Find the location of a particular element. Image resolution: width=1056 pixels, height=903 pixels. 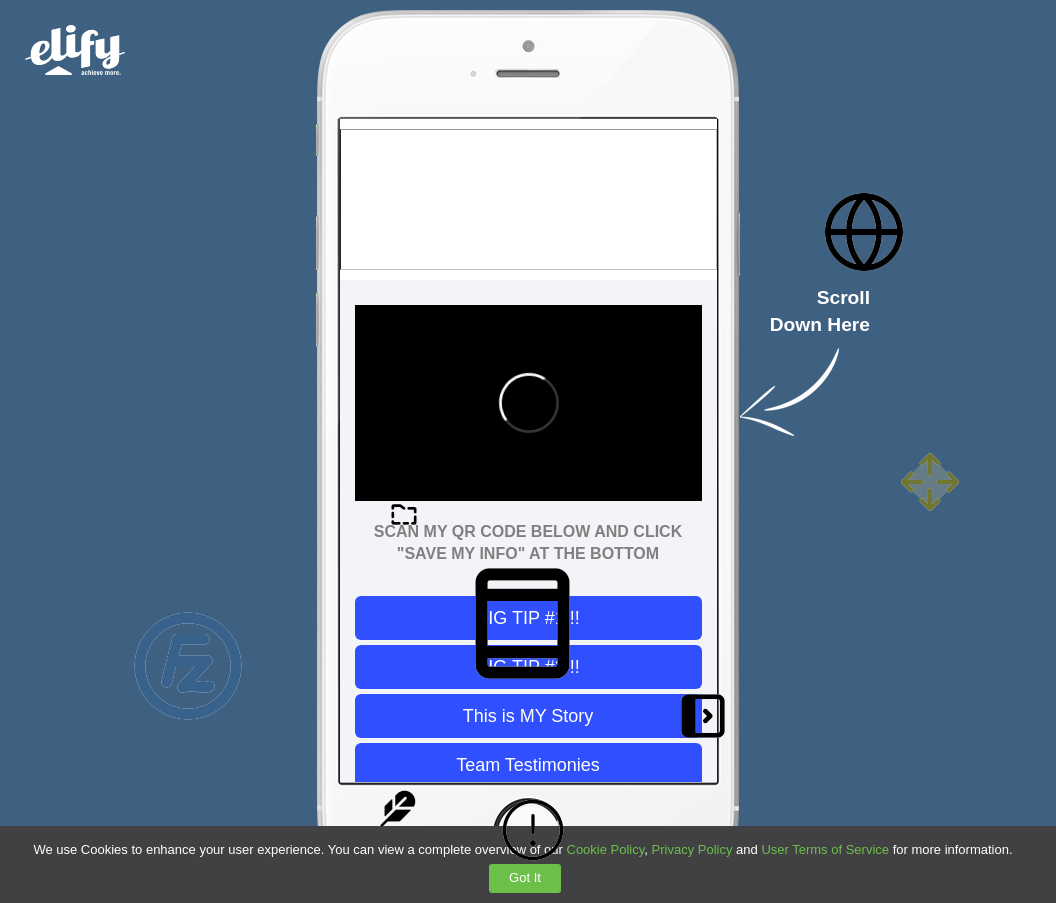

access website or browse the web is located at coordinates (864, 232).